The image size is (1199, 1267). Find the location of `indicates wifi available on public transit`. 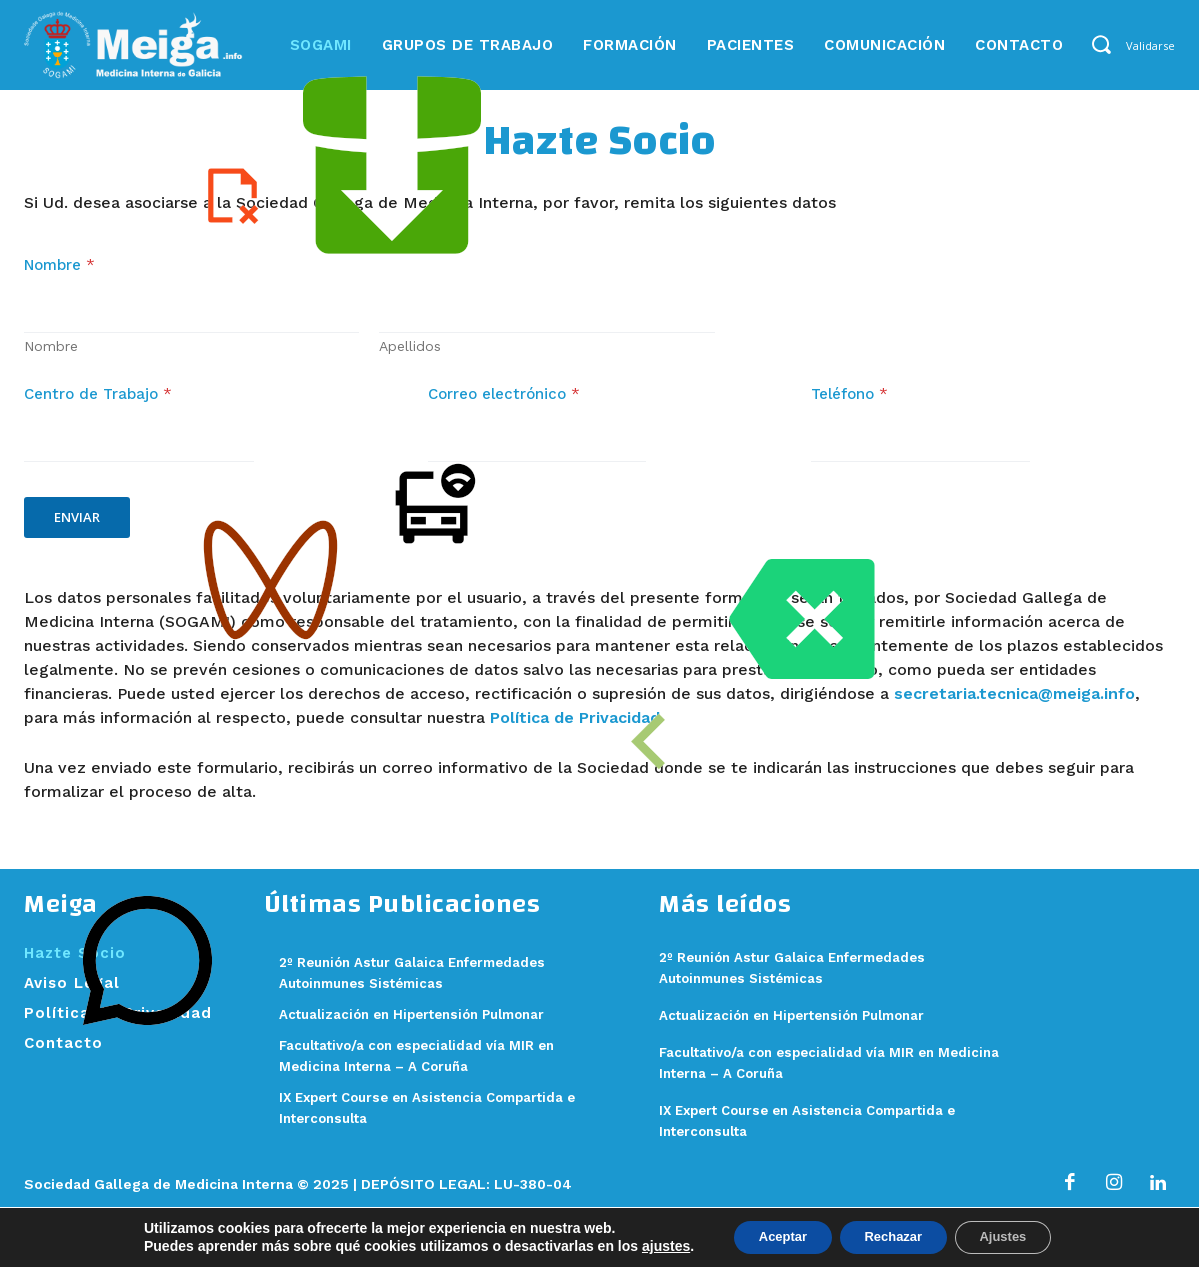

indicates wifi available on public transit is located at coordinates (433, 505).